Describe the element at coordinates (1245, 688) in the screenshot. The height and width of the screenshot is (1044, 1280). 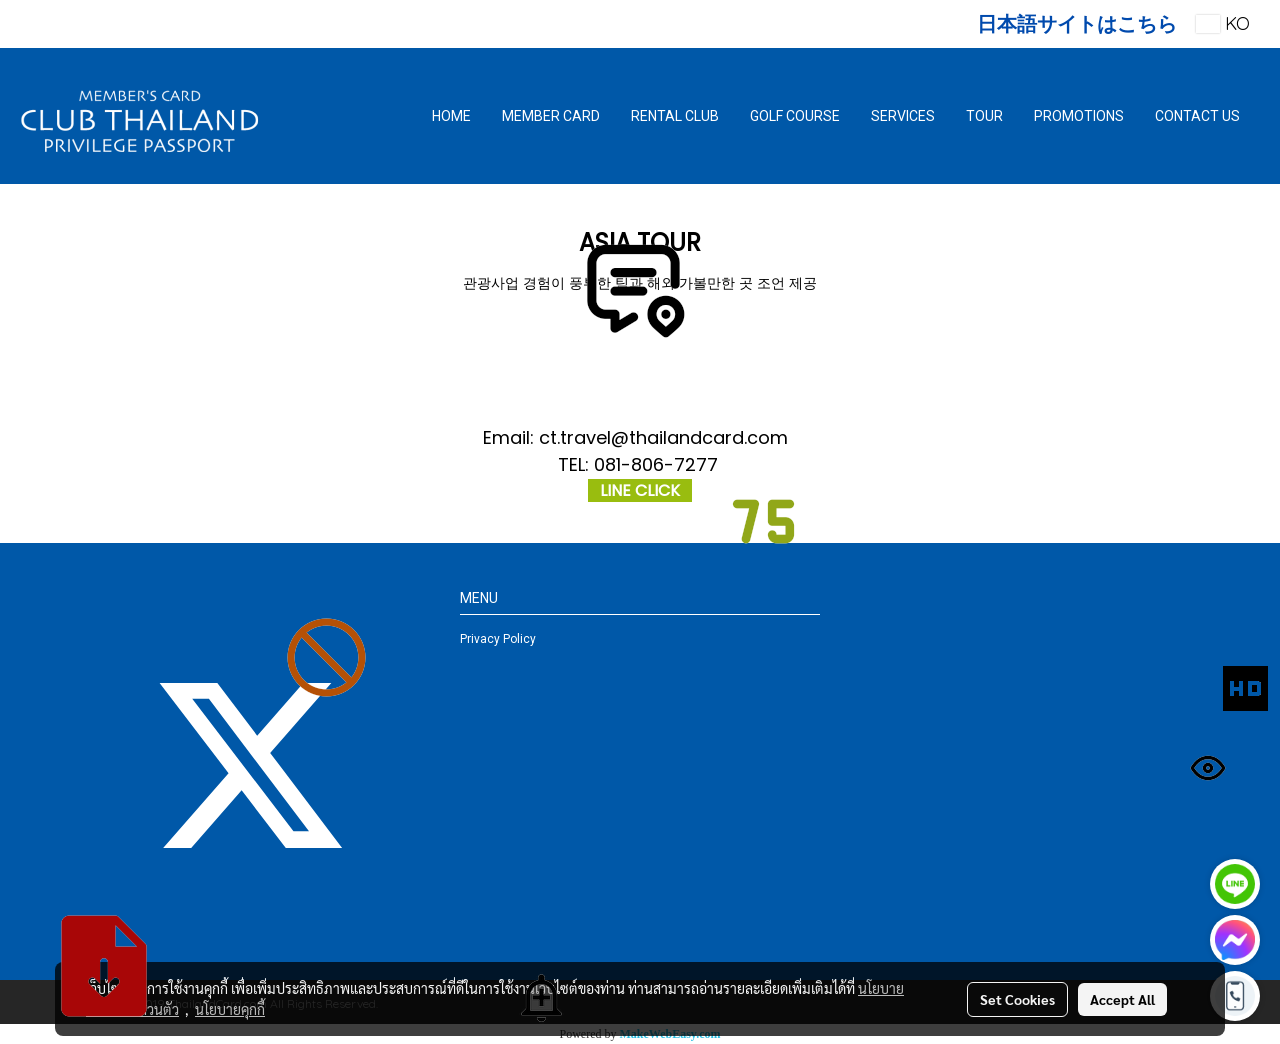
I see `indicates high definition video quality is available` at that location.